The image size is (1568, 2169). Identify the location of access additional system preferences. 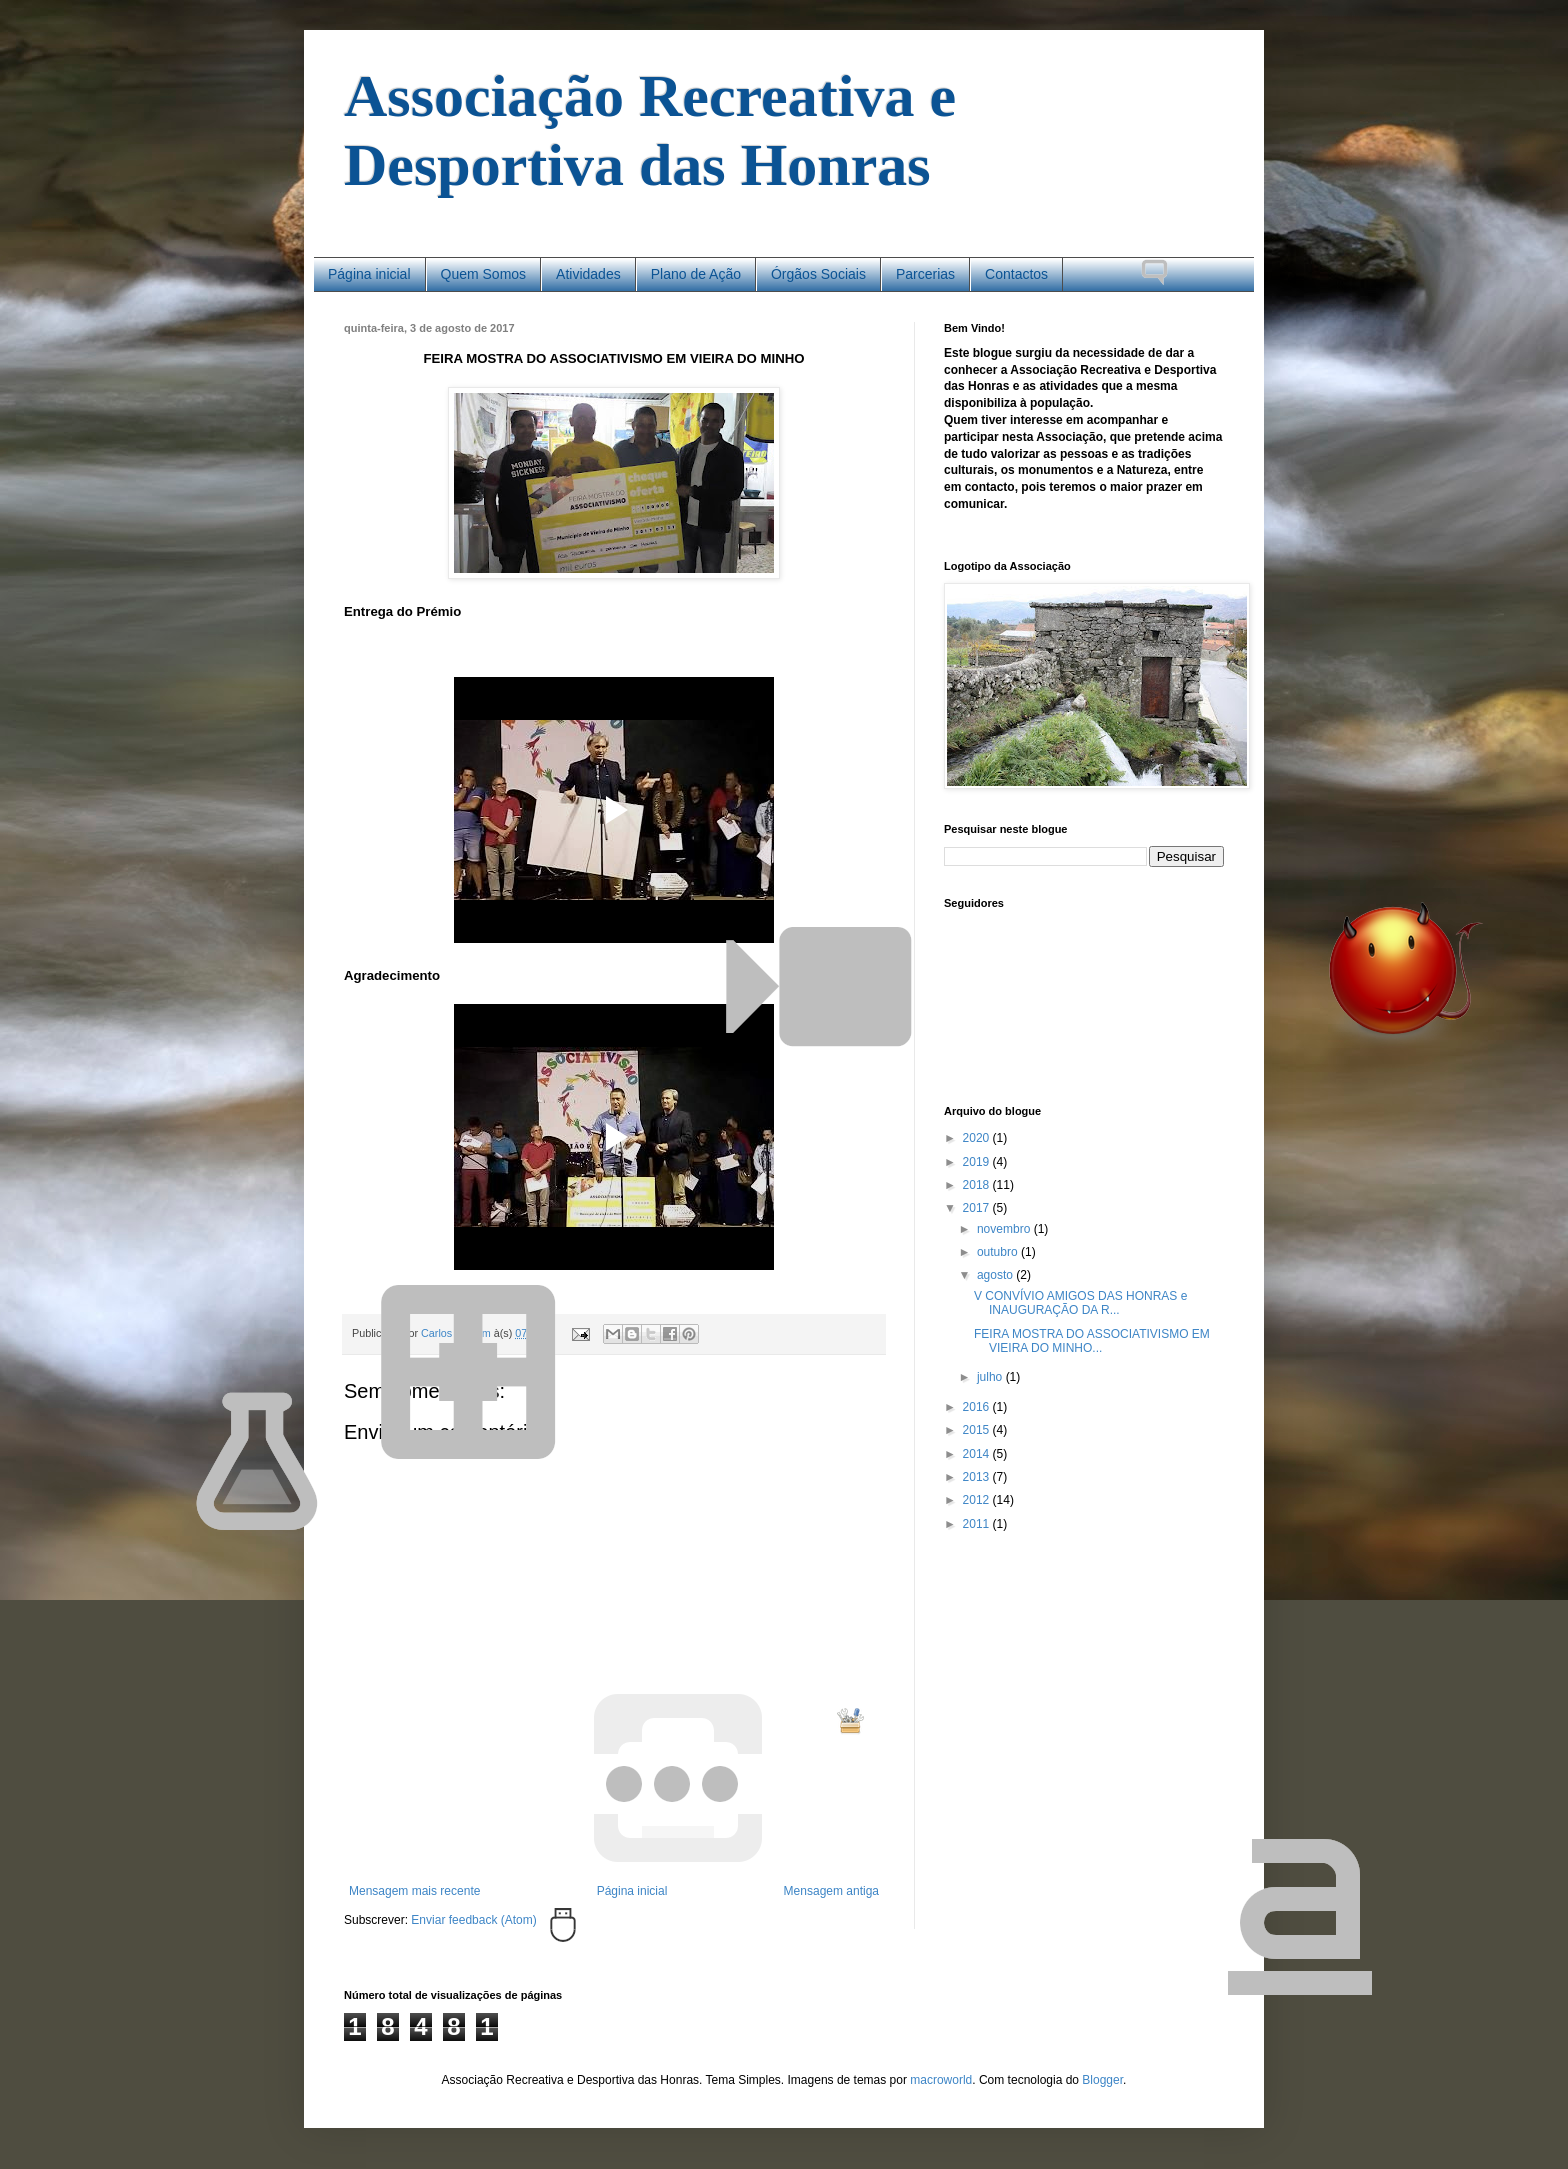
(850, 1721).